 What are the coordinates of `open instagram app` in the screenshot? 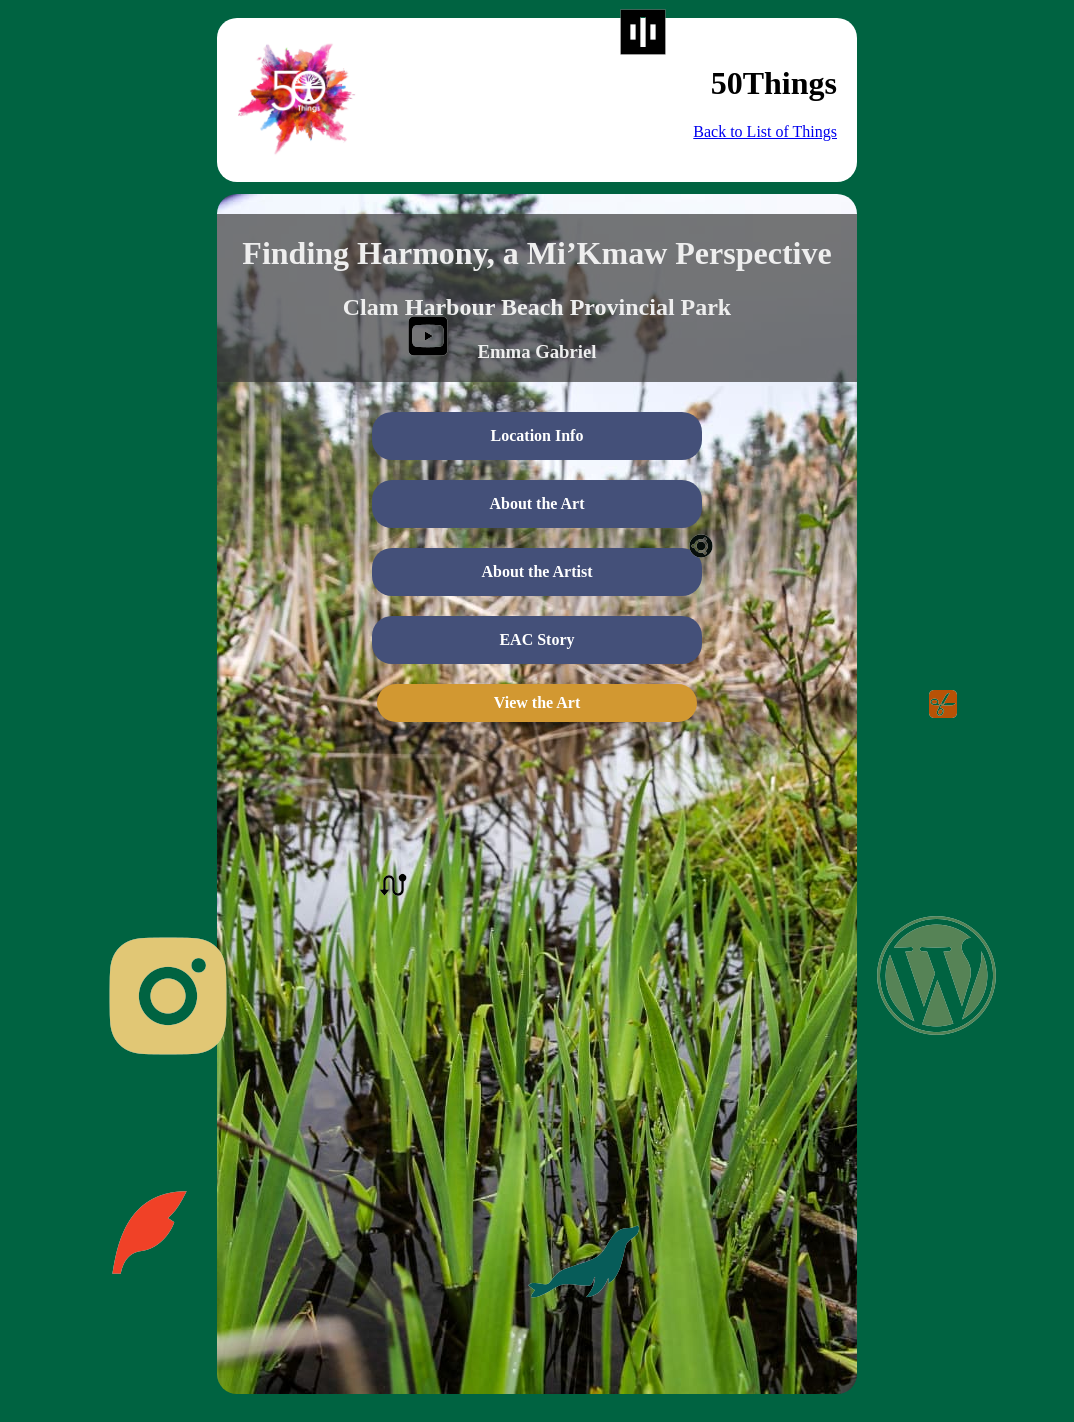 It's located at (168, 996).